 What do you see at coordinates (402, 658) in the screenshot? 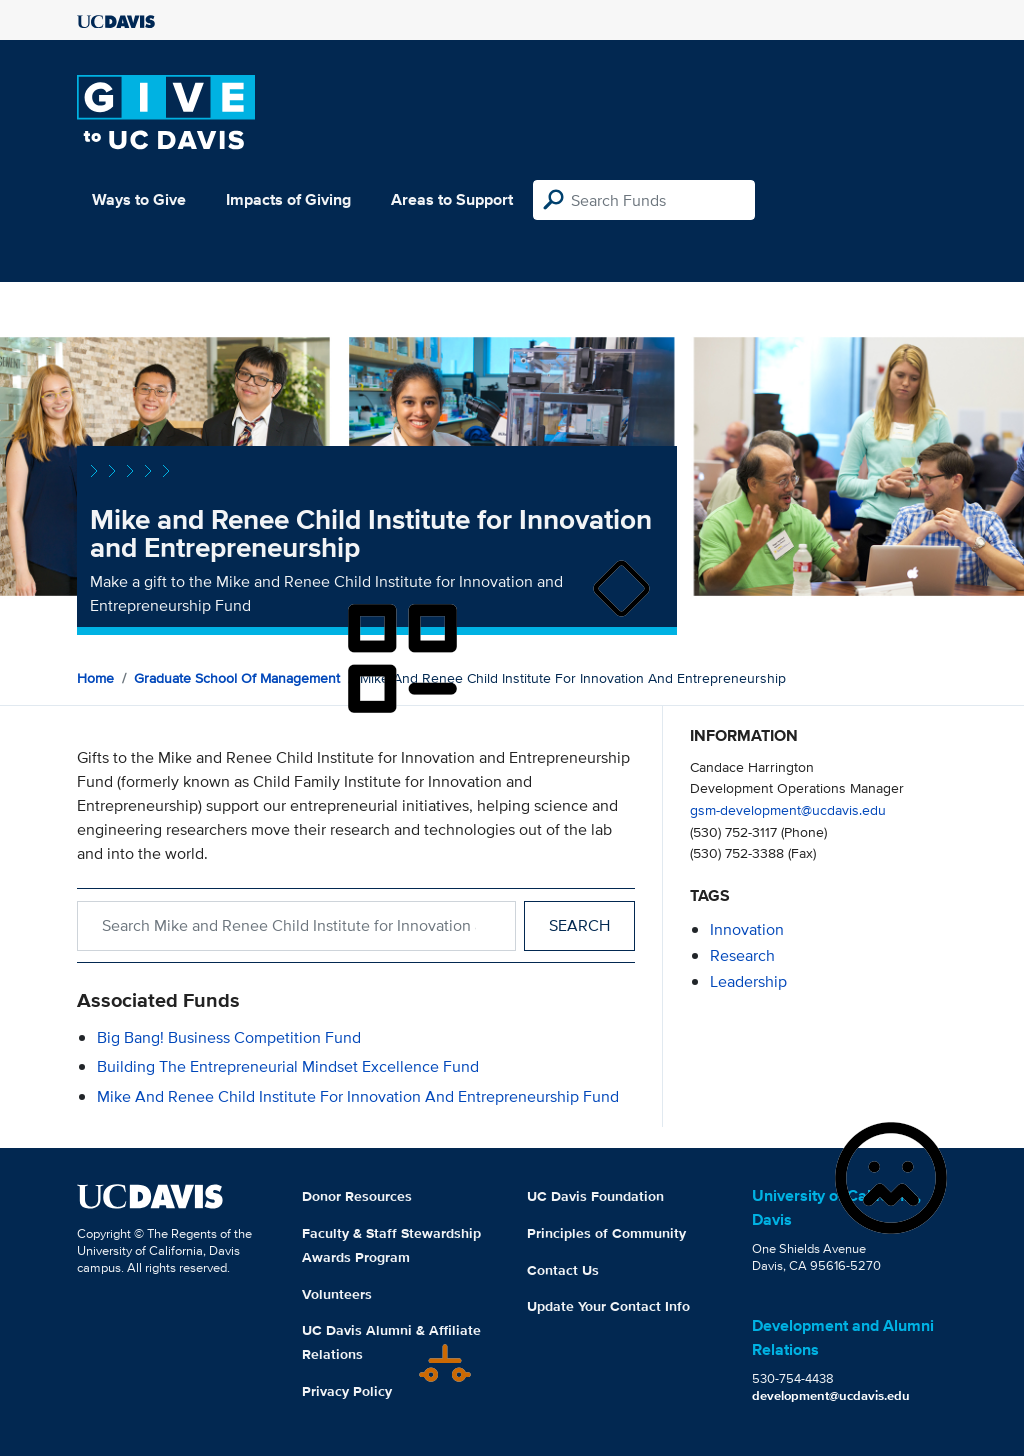
I see `remove a category from the list` at bounding box center [402, 658].